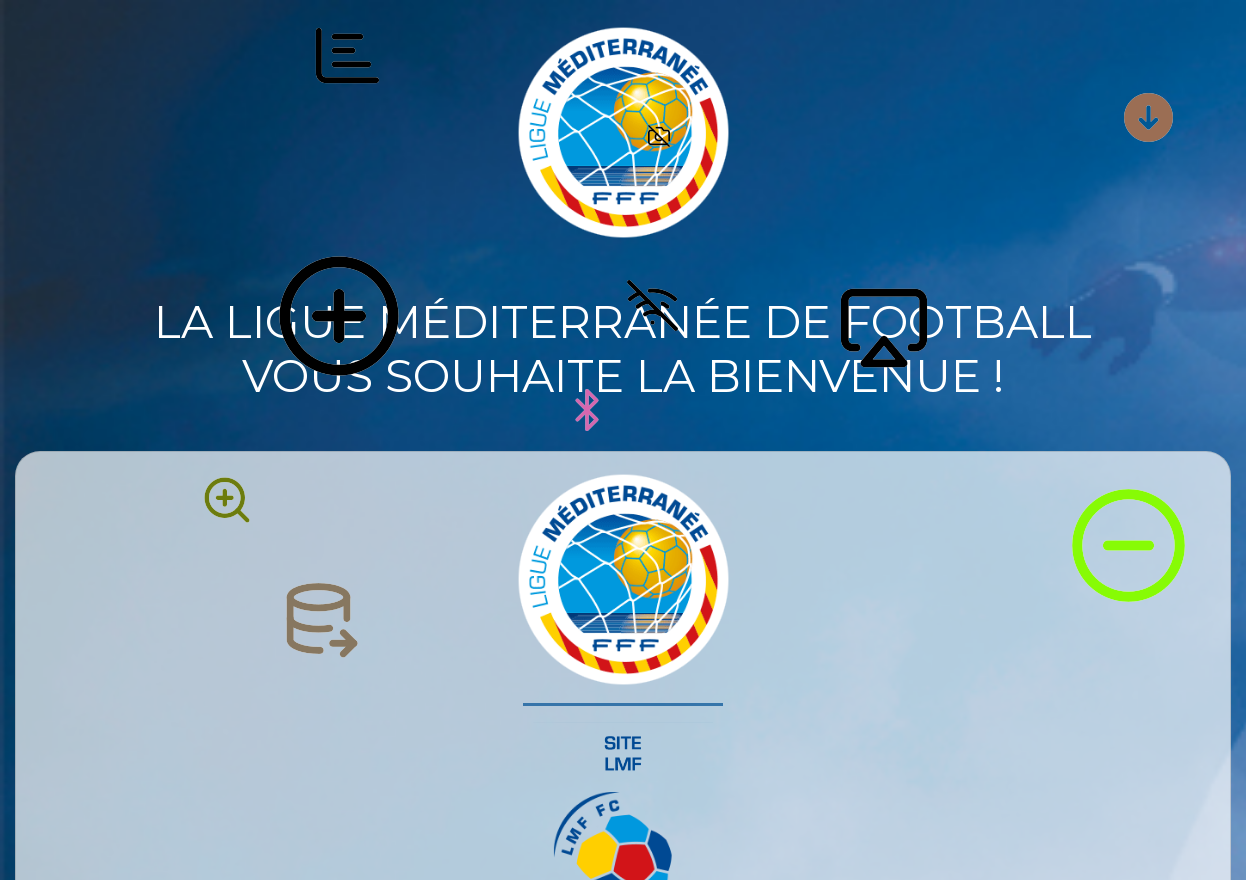  I want to click on add a new item, so click(339, 316).